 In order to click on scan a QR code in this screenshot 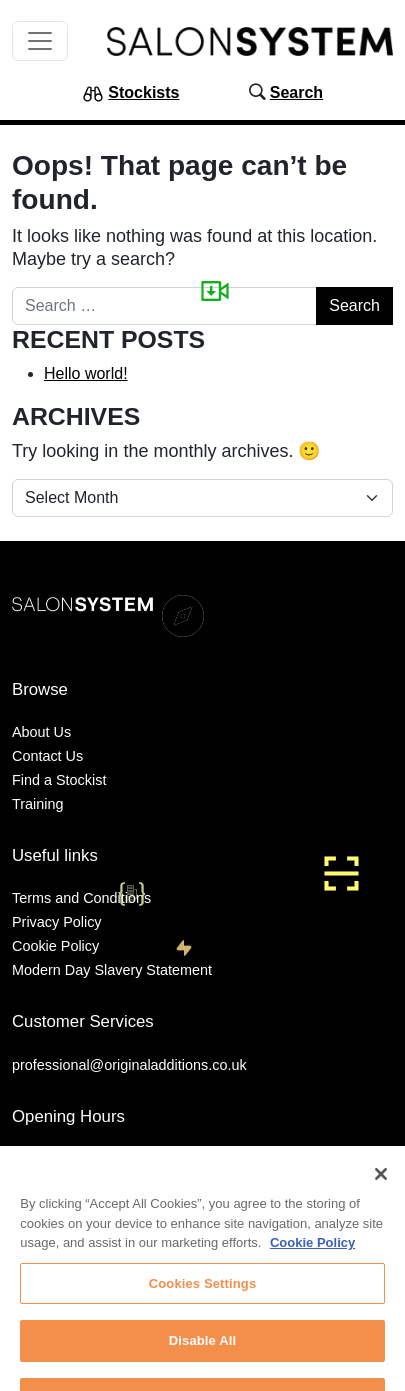, I will do `click(341, 873)`.